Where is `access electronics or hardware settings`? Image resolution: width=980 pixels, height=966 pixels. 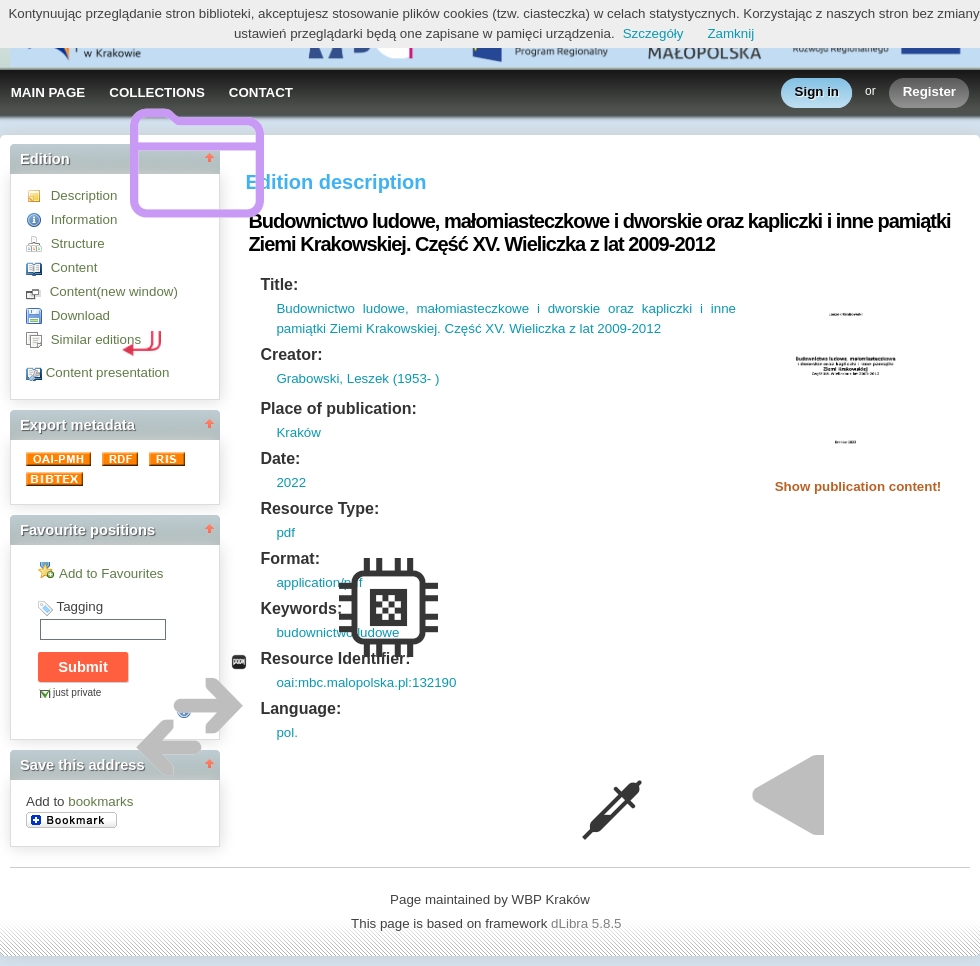
access electronics or hardware settings is located at coordinates (388, 607).